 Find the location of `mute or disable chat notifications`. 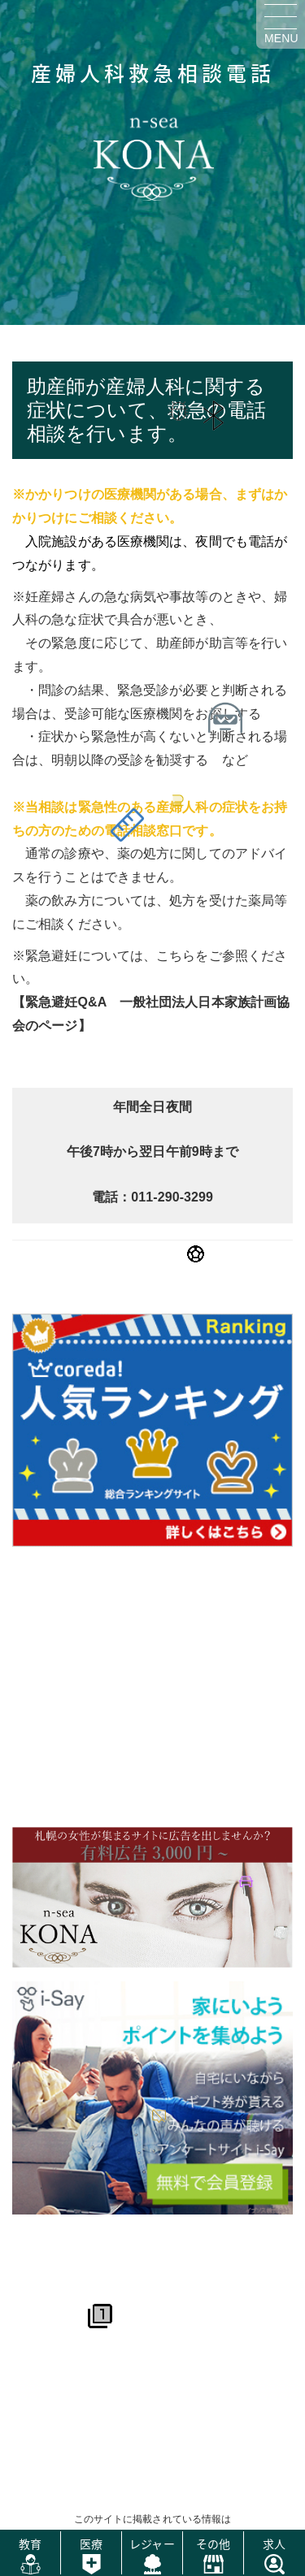

mute or disable chat notifications is located at coordinates (159, 2115).